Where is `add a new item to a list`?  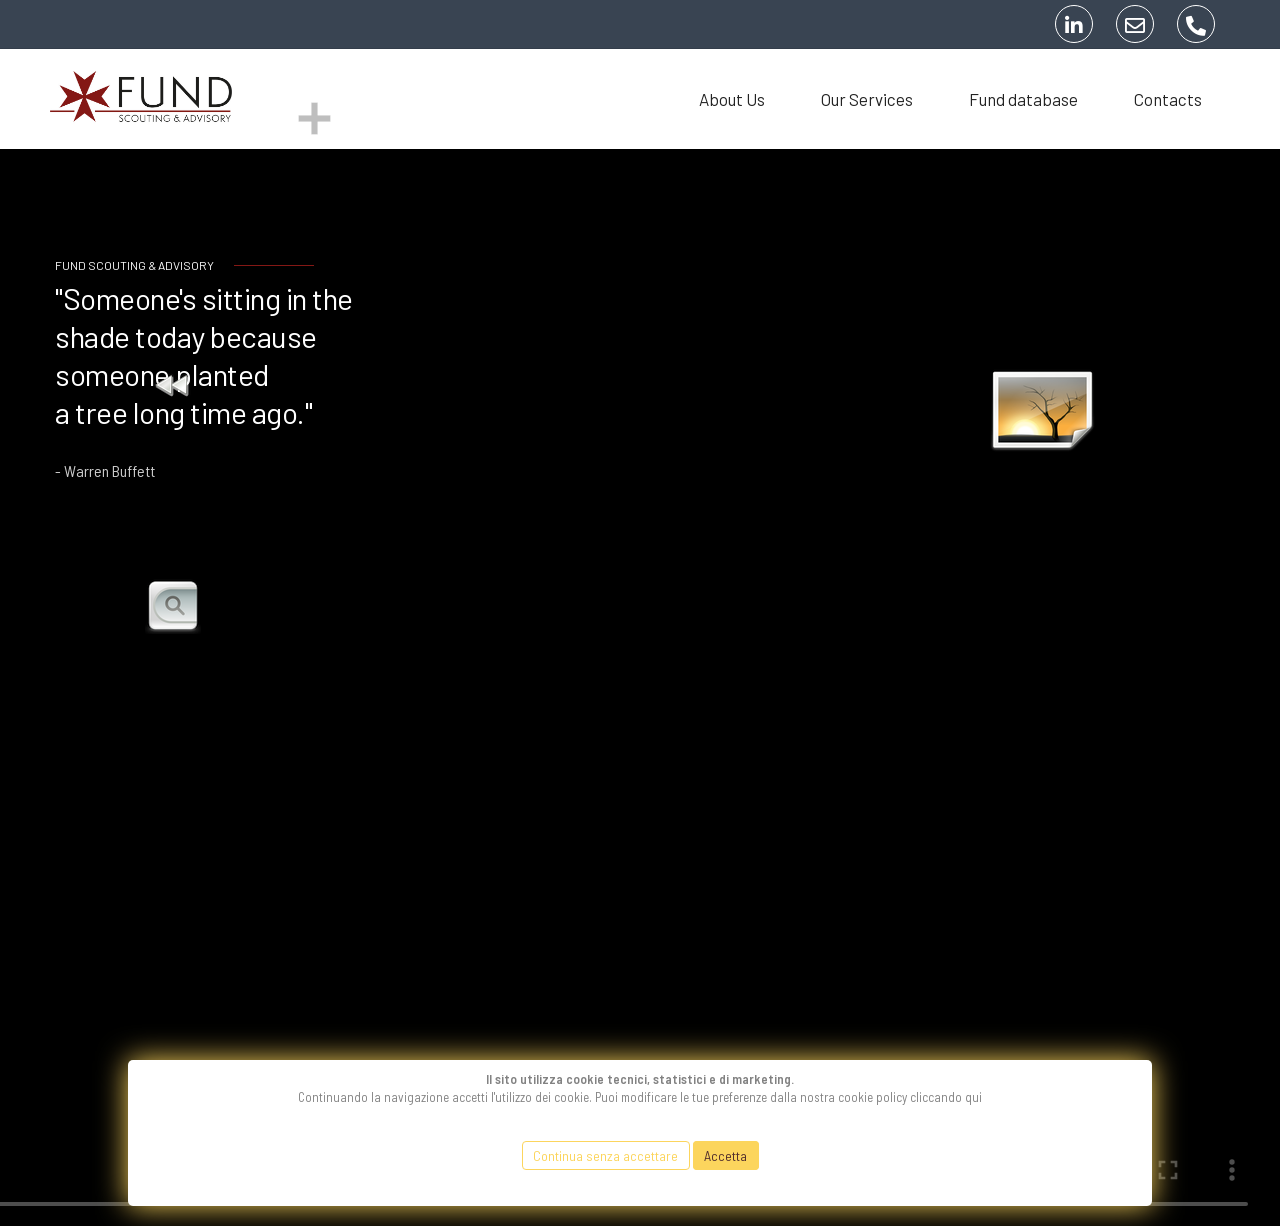 add a new item to a list is located at coordinates (314, 118).